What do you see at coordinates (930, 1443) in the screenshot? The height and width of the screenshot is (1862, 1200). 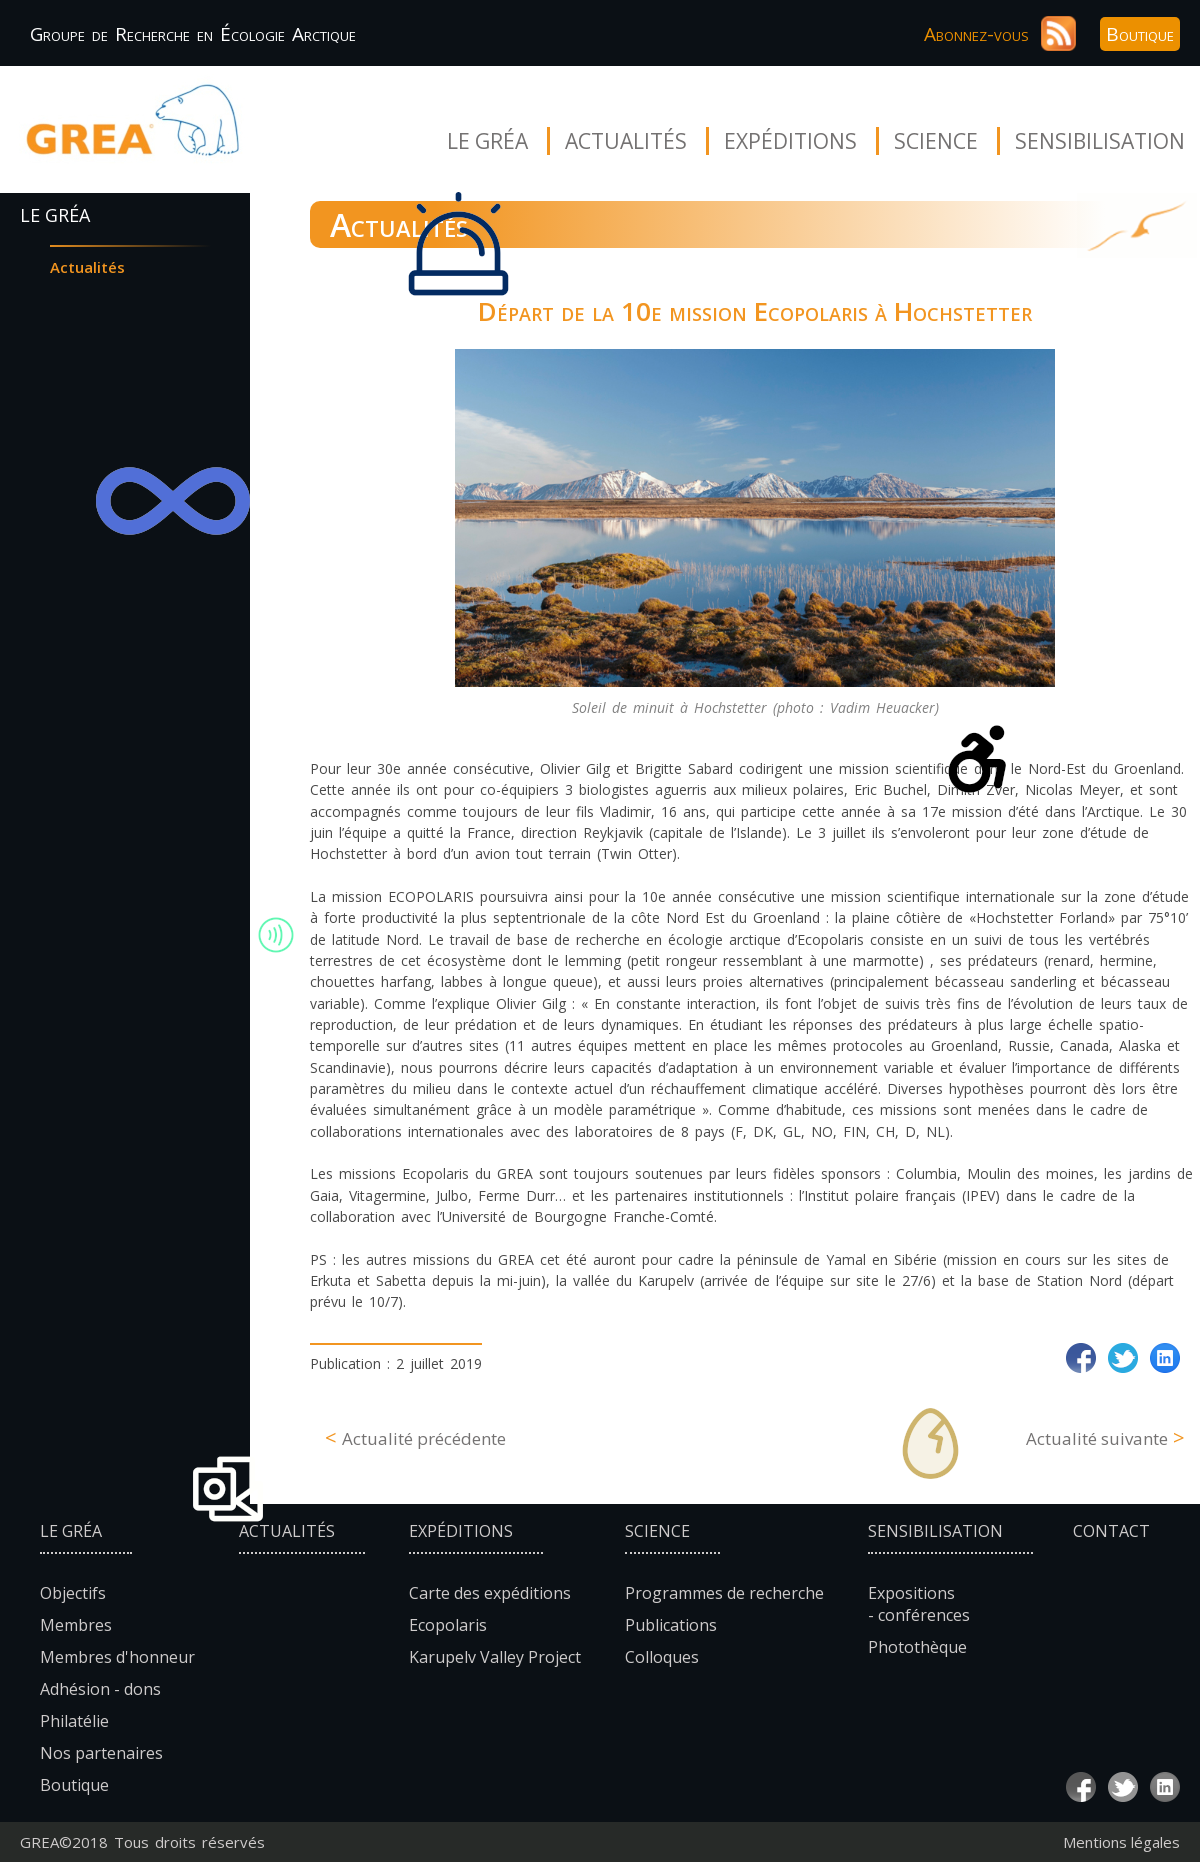 I see `indicates a cracked or broken item` at bounding box center [930, 1443].